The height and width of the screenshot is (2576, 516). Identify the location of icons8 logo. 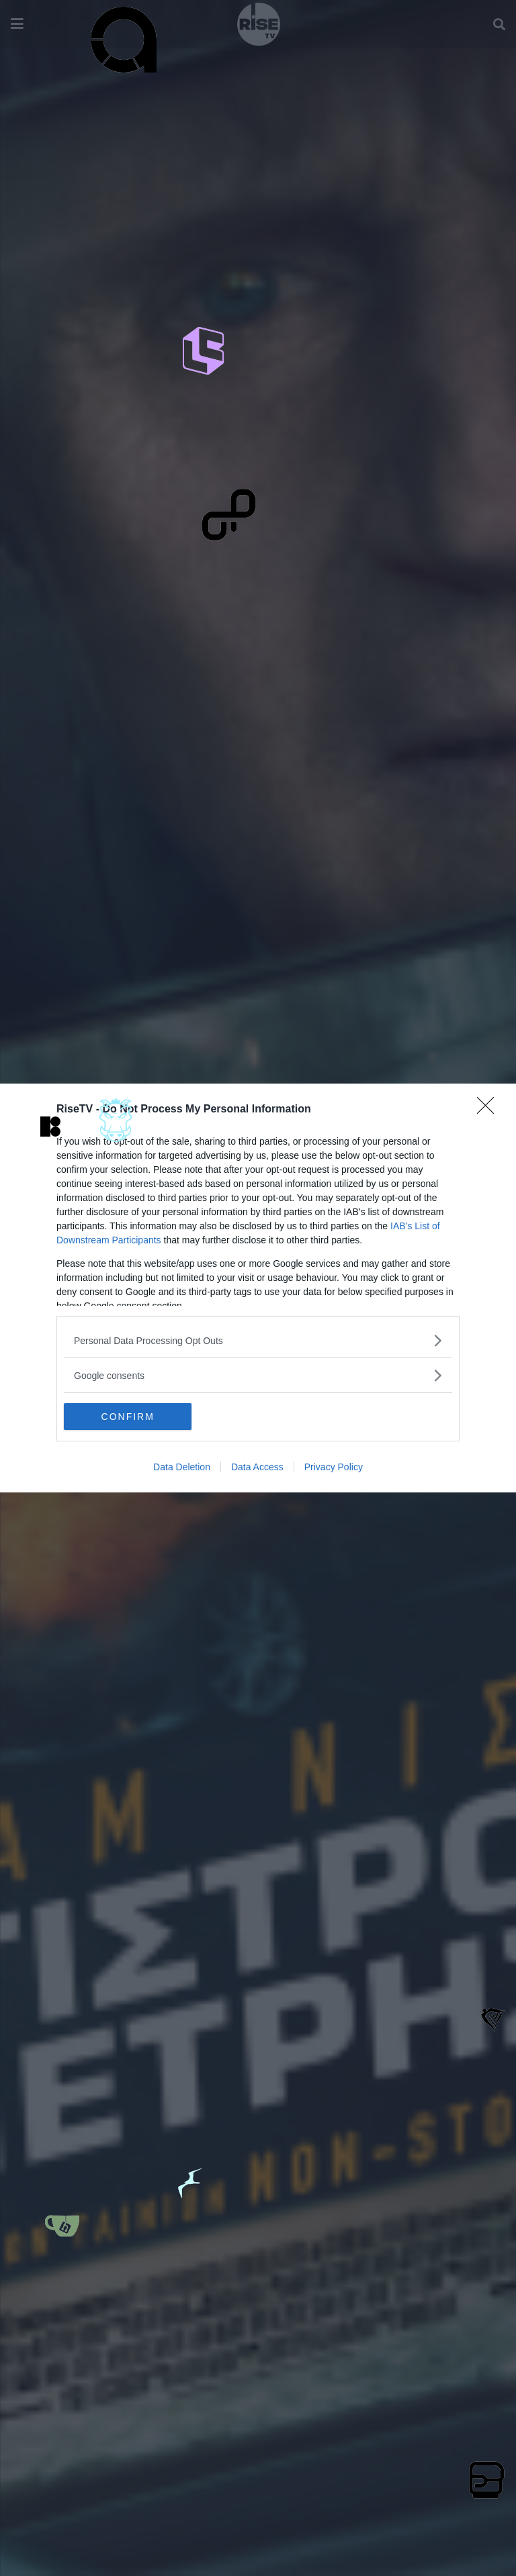
(50, 1127).